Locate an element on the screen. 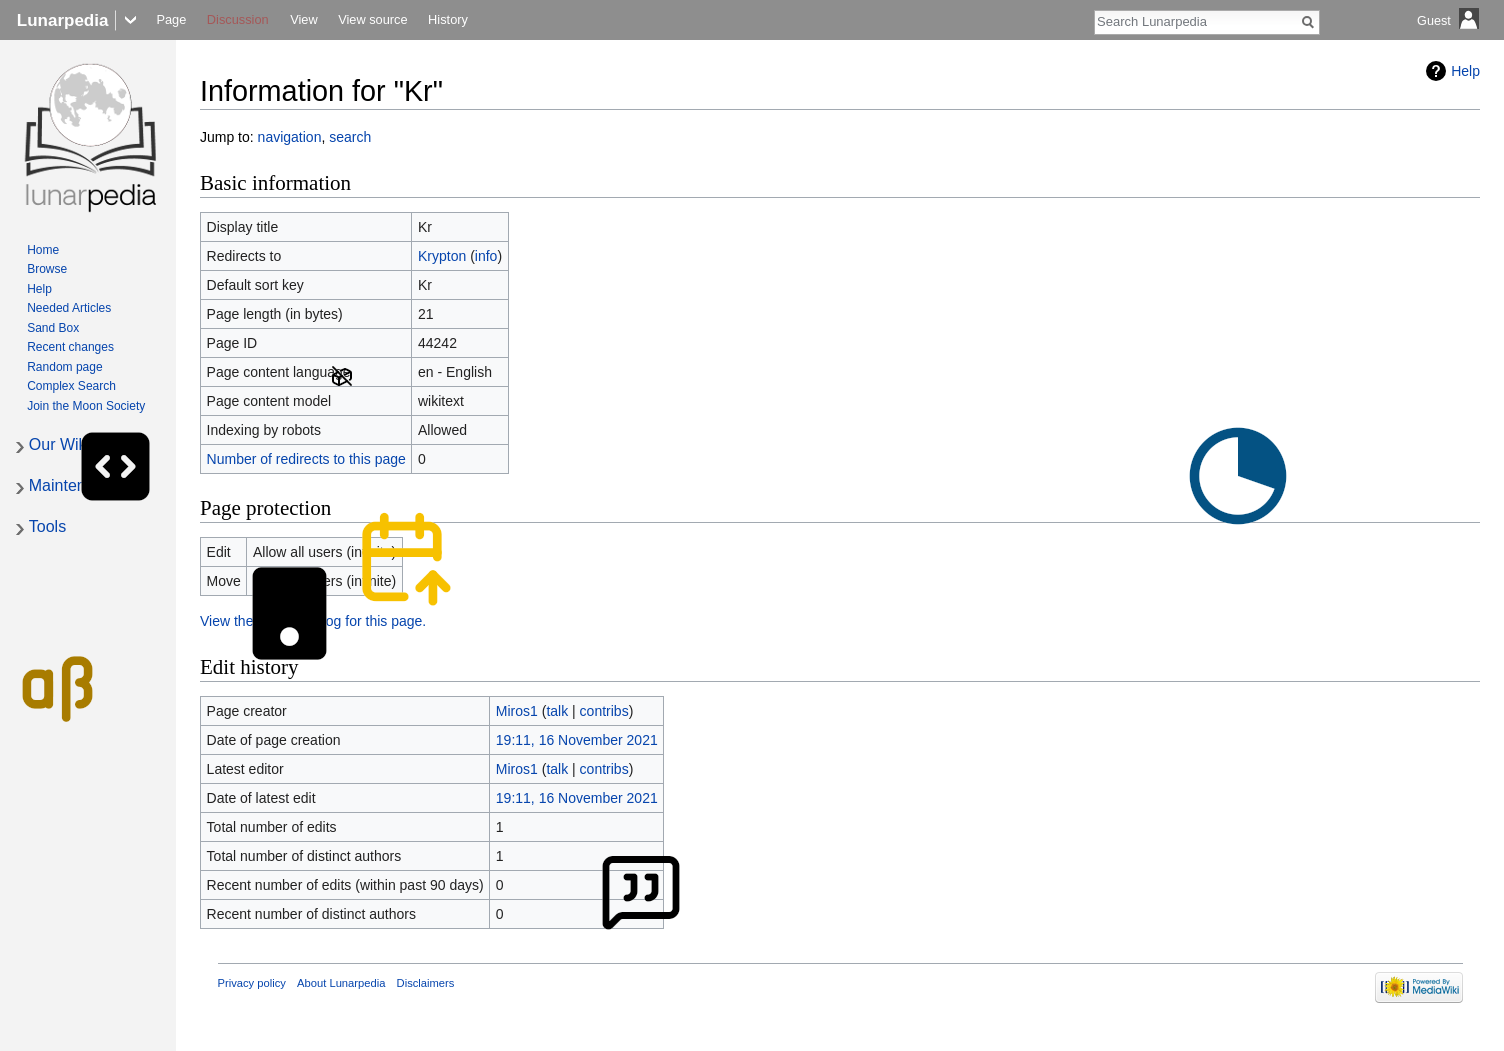 This screenshot has height=1051, width=1504. indicates 30% progress or completion is located at coordinates (1238, 476).